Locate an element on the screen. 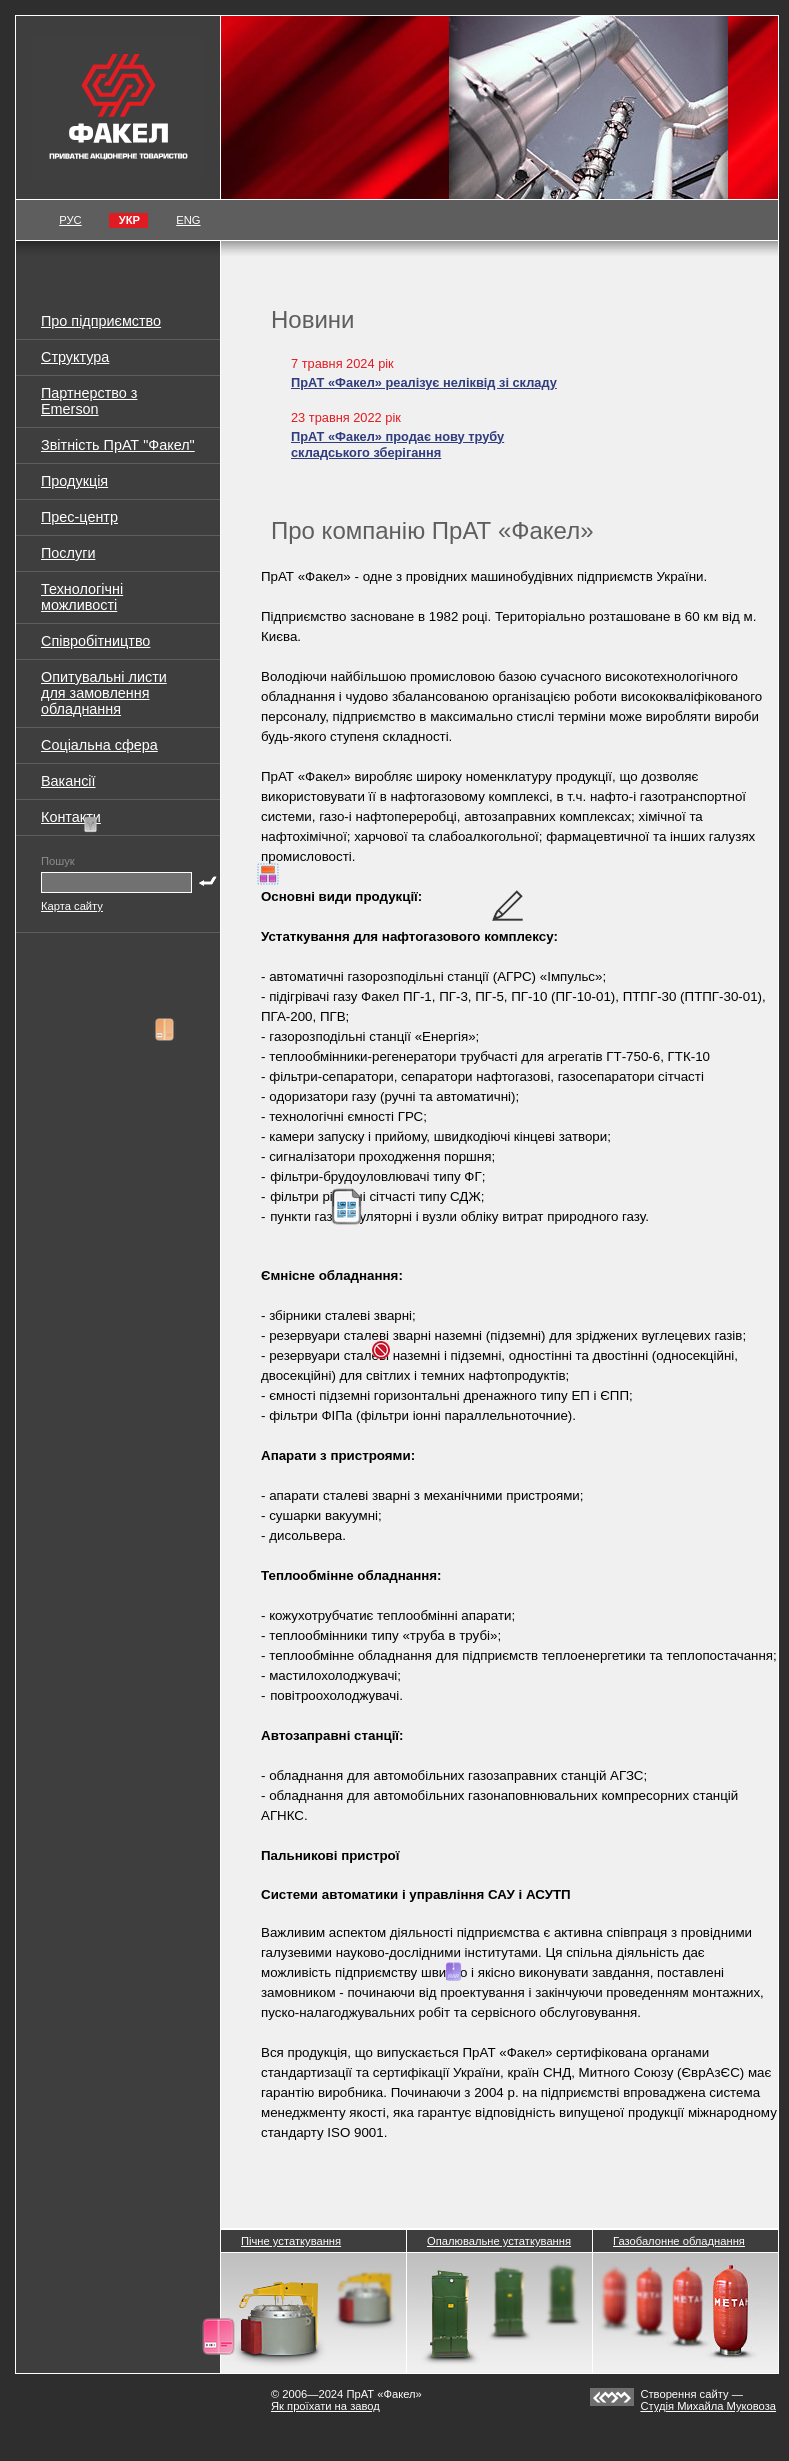  delete selected item is located at coordinates (381, 1350).